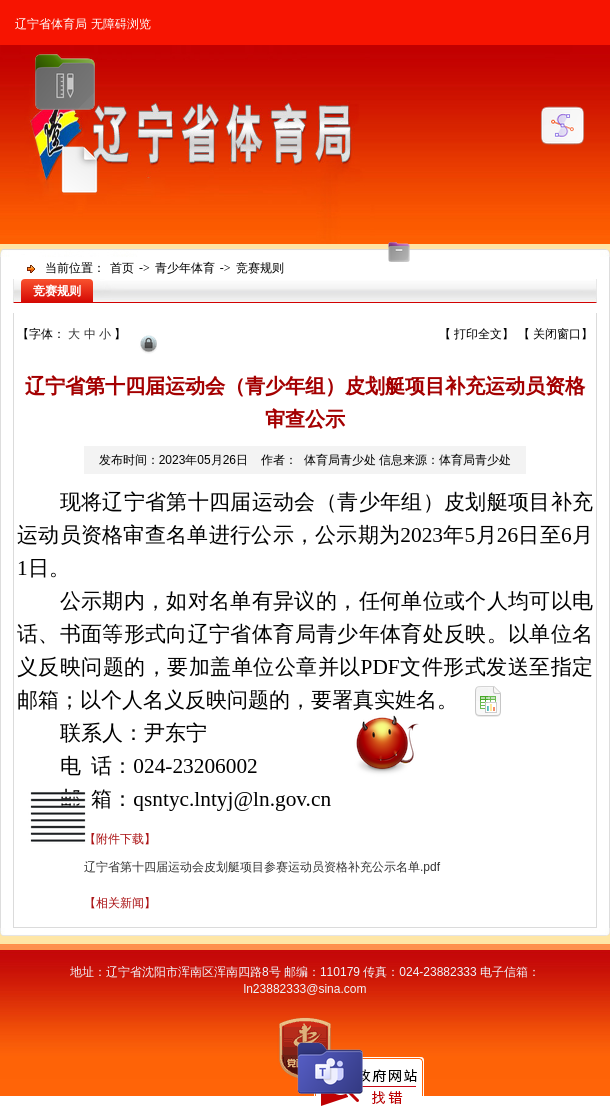 This screenshot has width=610, height=1112. Describe the element at coordinates (488, 701) in the screenshot. I see `open a spreadsheet file` at that location.